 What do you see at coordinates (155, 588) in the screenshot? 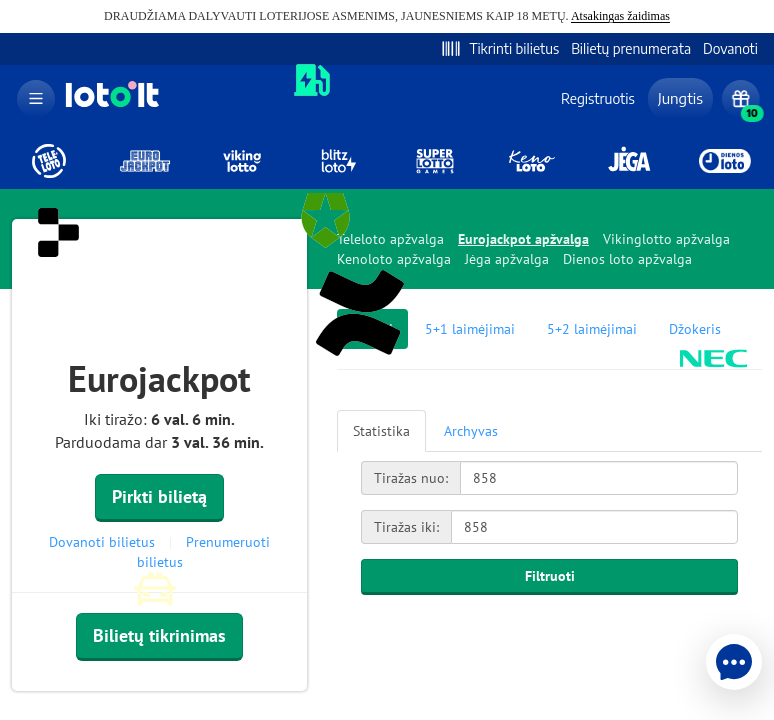
I see `locate nearby police stations` at bounding box center [155, 588].